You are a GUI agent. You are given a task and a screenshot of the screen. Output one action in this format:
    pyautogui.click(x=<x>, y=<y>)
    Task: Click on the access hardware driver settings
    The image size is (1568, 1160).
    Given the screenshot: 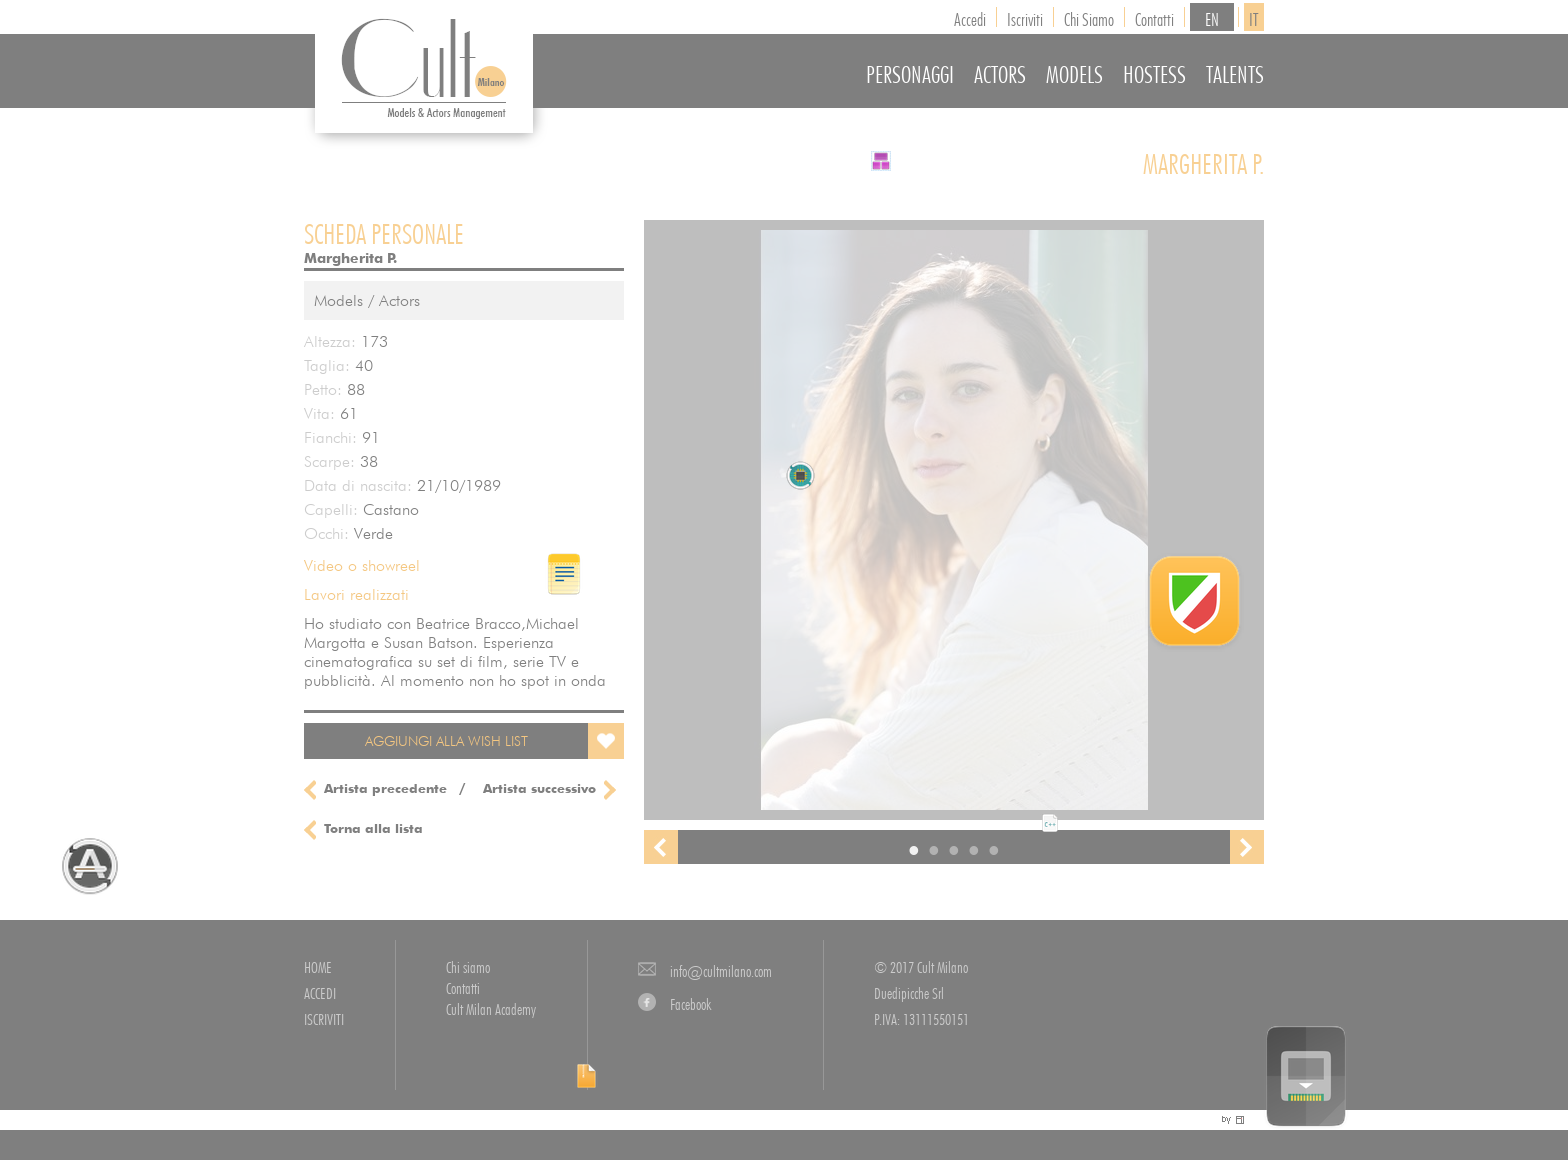 What is the action you would take?
    pyautogui.click(x=800, y=475)
    